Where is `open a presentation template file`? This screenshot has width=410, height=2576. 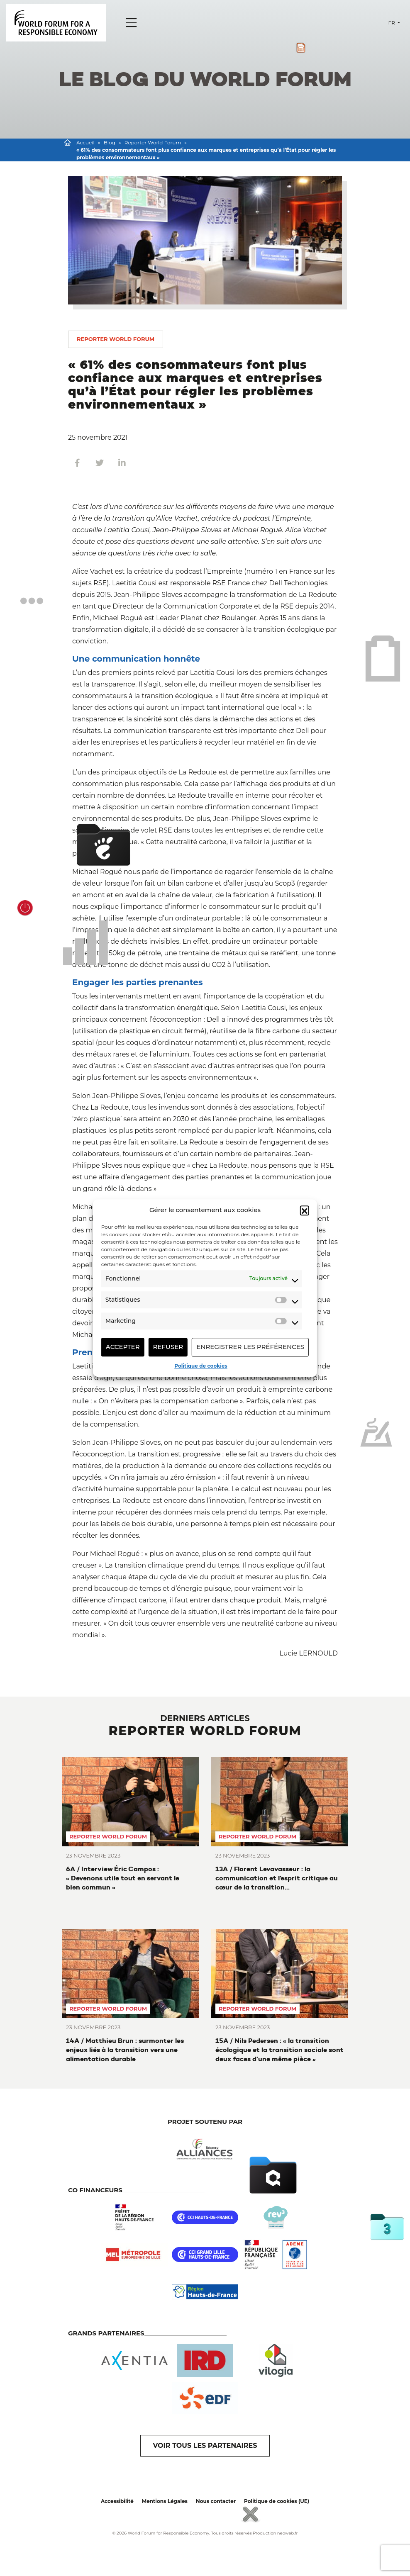
open a presentation template file is located at coordinates (301, 48).